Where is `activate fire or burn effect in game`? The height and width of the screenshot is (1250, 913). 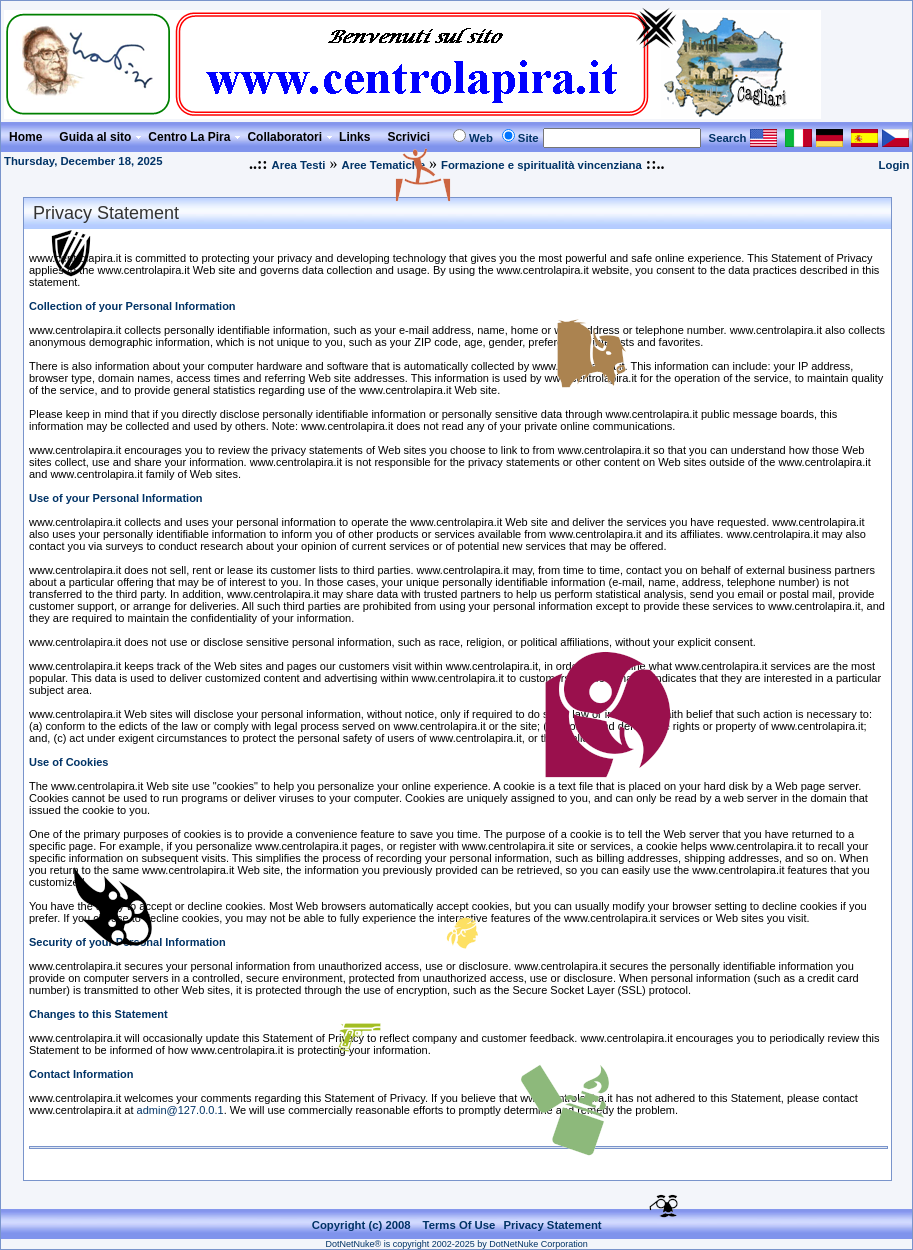 activate fire or burn effect in game is located at coordinates (111, 905).